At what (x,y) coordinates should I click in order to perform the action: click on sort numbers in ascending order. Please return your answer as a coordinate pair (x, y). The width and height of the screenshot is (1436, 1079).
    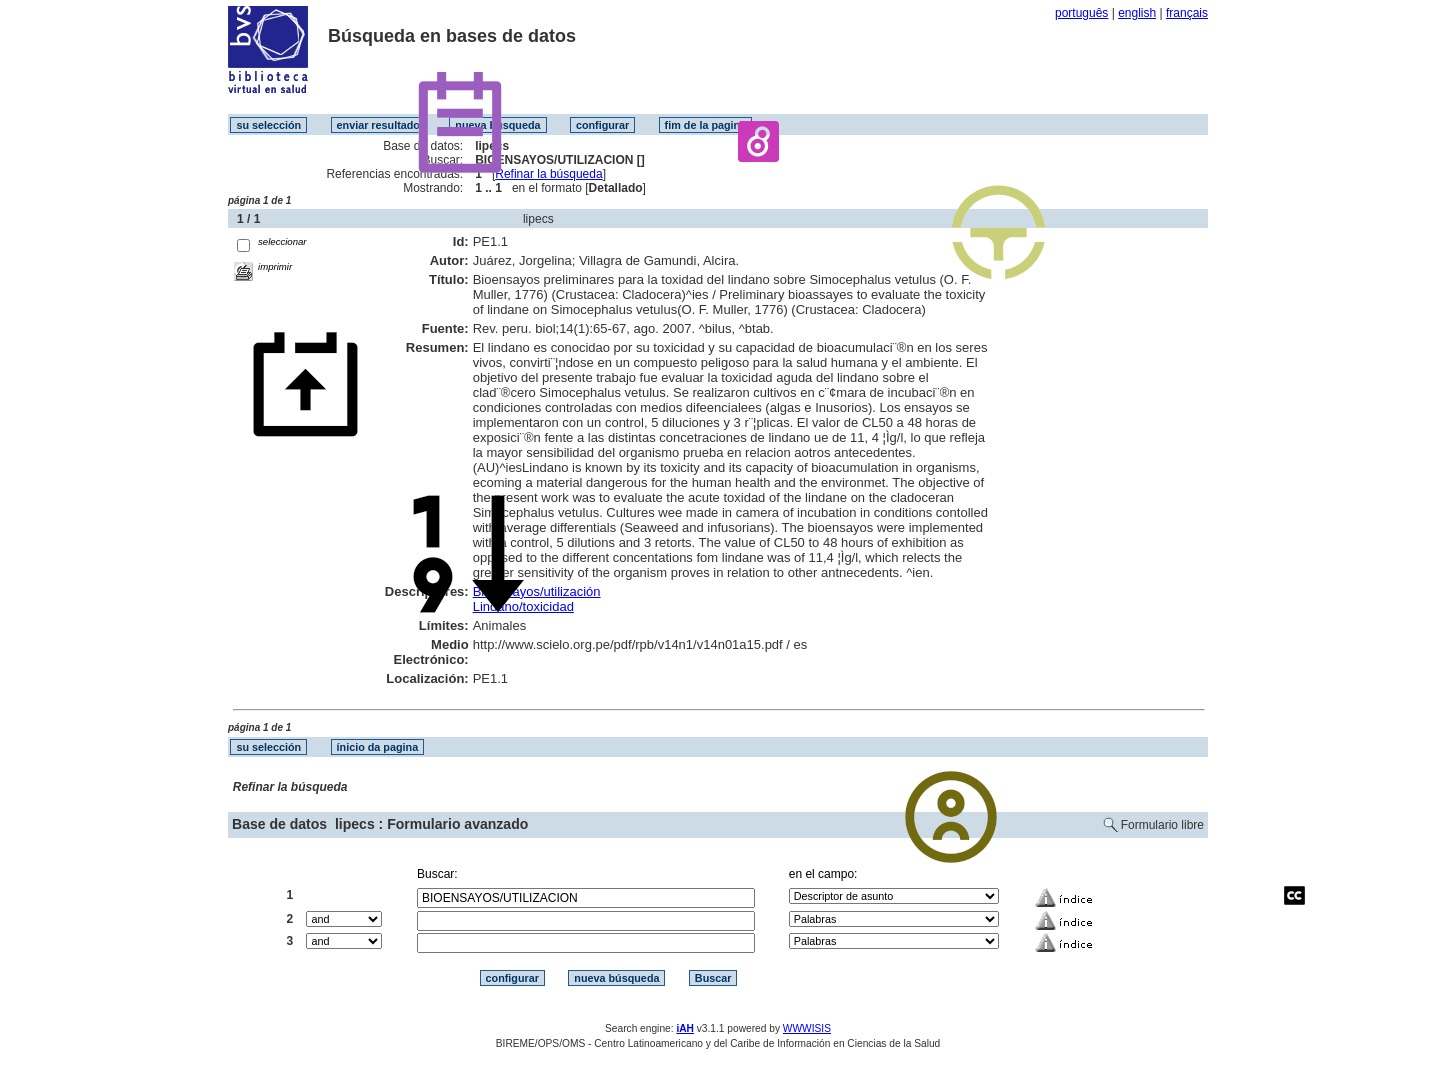
    Looking at the image, I should click on (459, 554).